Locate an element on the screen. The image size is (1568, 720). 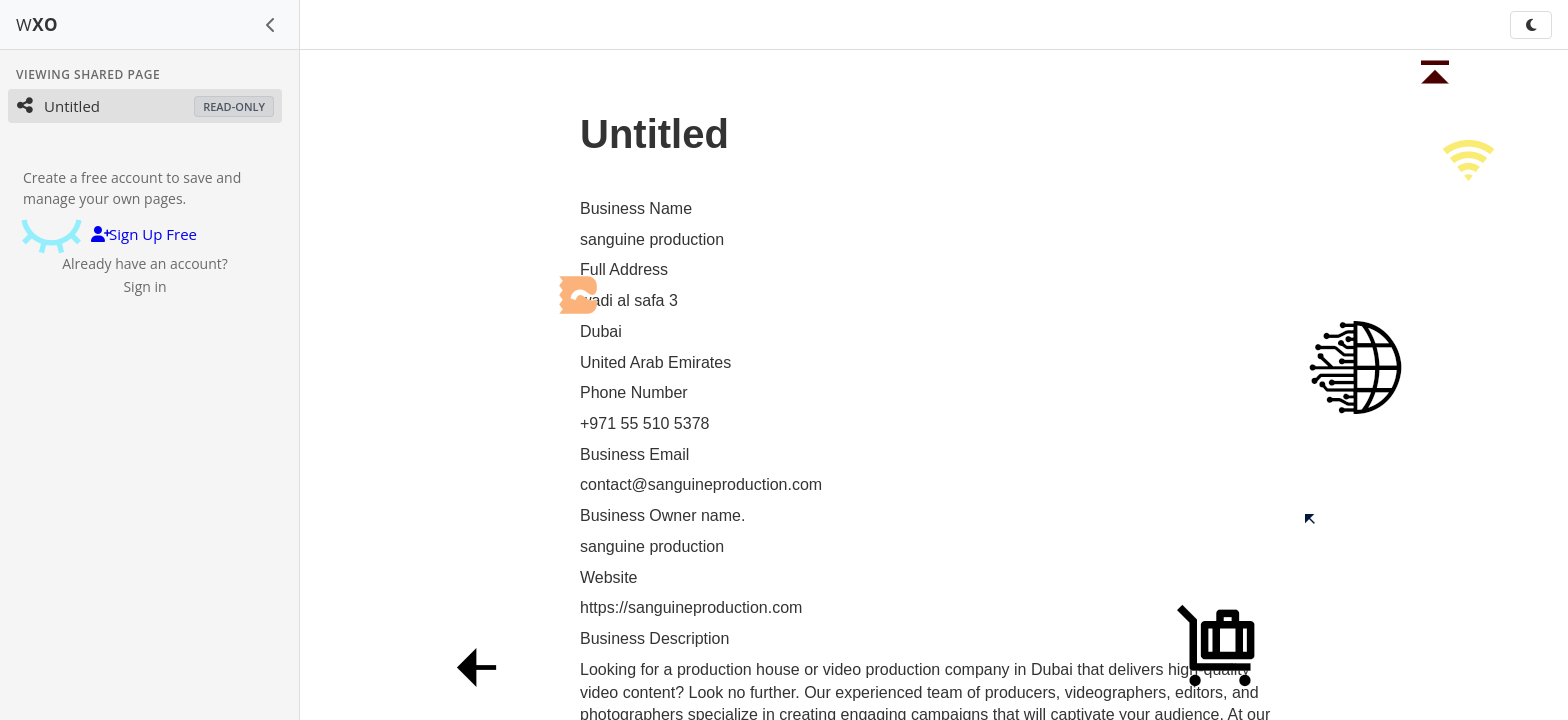
navigate back and up in hierarchy is located at coordinates (1310, 519).